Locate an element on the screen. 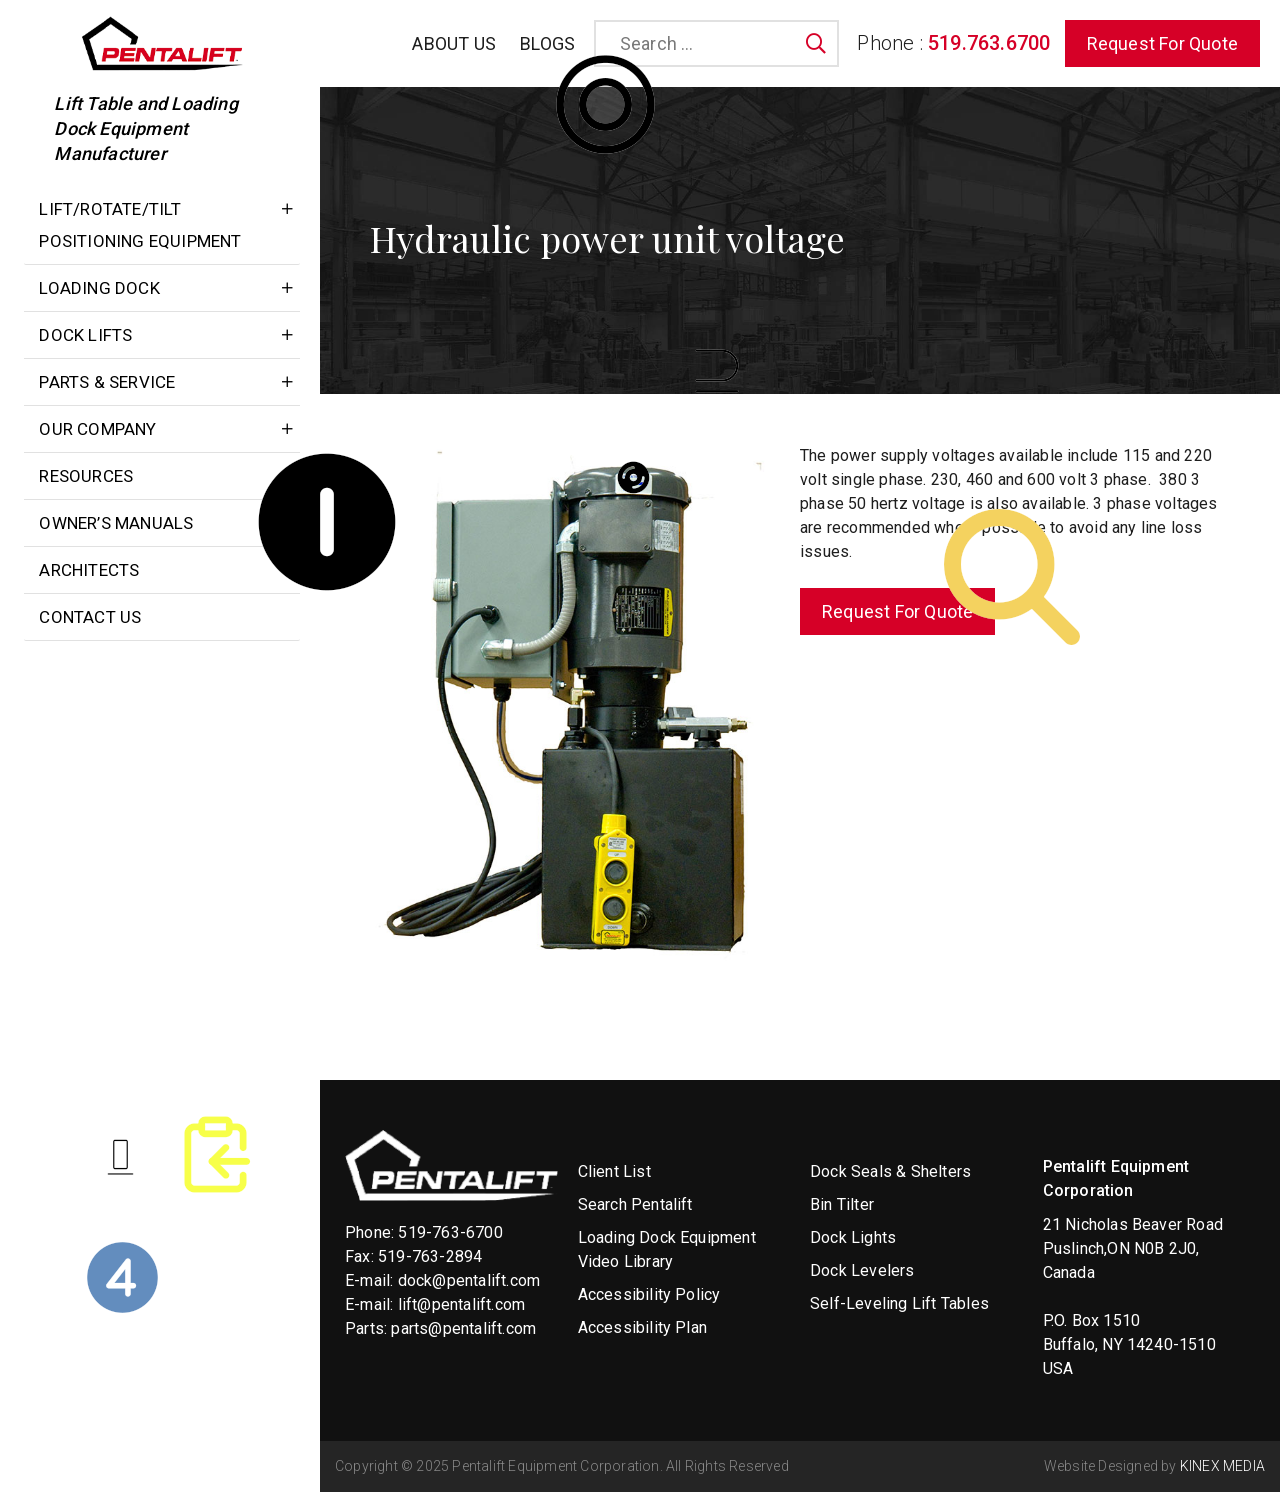  align object to bottom edge is located at coordinates (120, 1156).